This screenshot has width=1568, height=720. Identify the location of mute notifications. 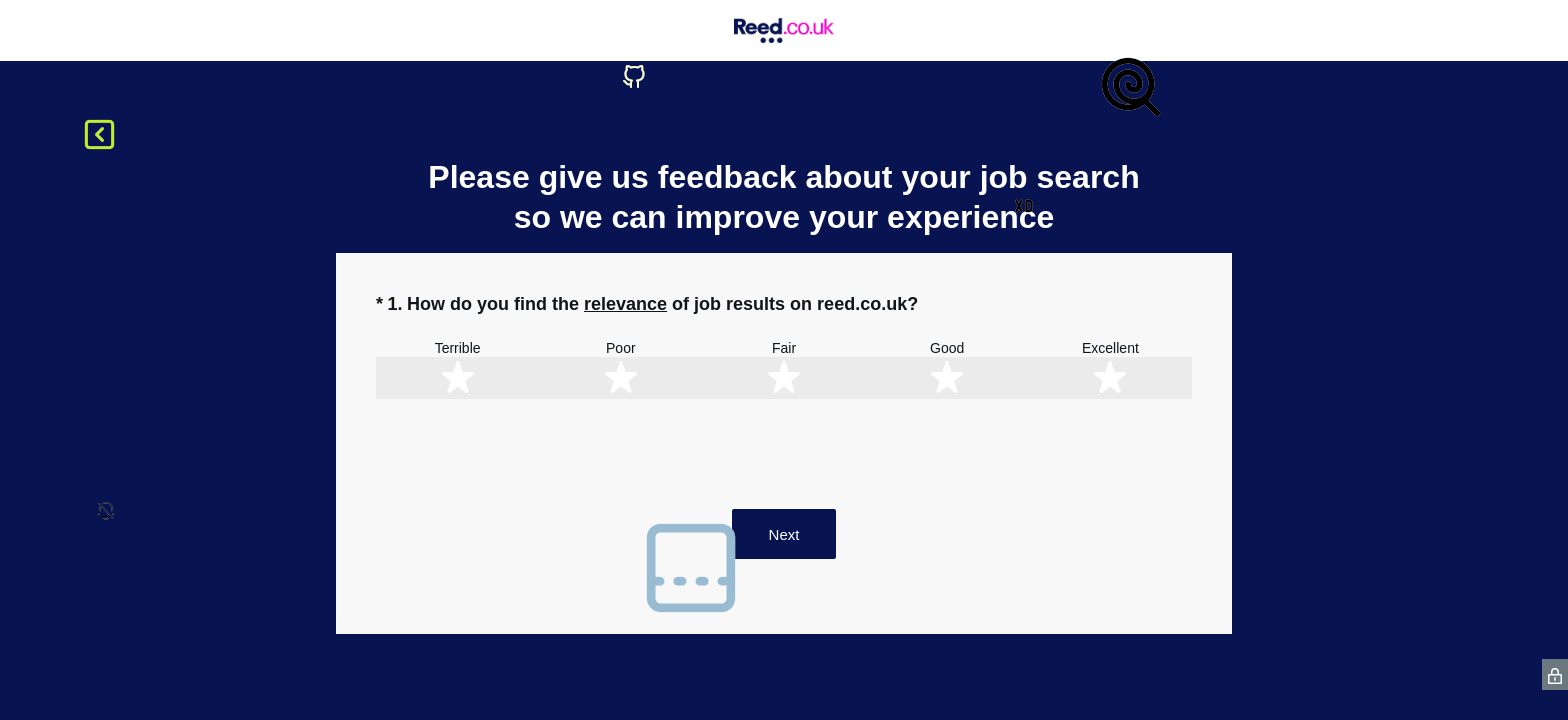
(106, 511).